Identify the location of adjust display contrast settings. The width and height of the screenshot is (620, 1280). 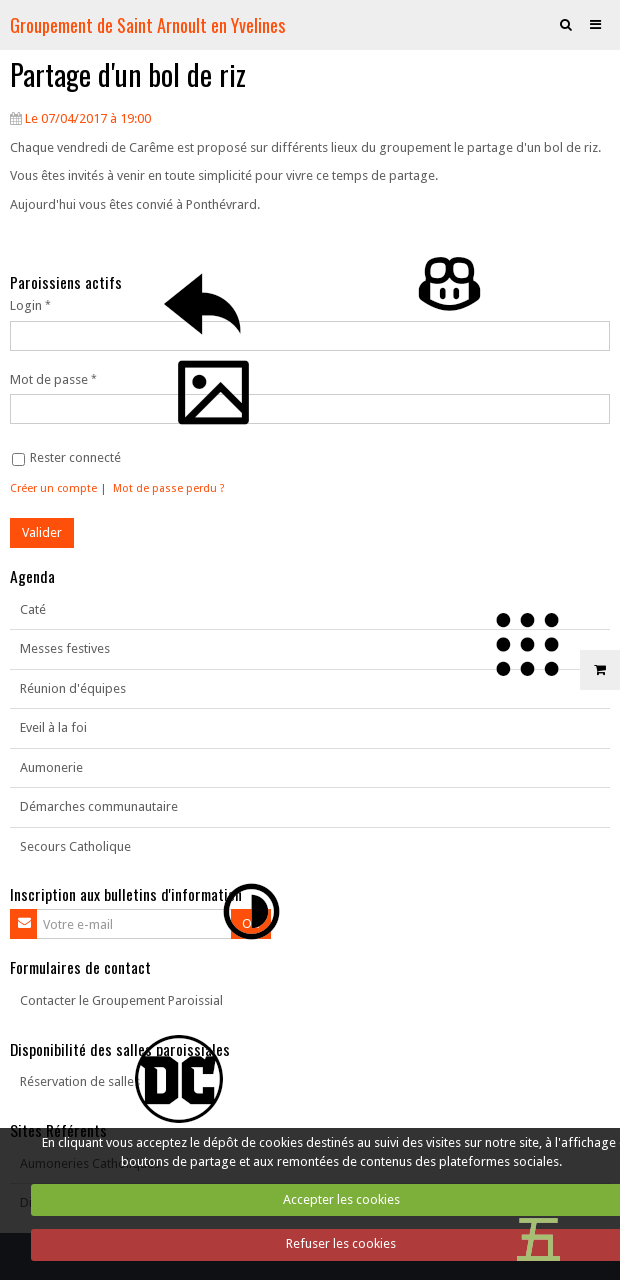
(251, 911).